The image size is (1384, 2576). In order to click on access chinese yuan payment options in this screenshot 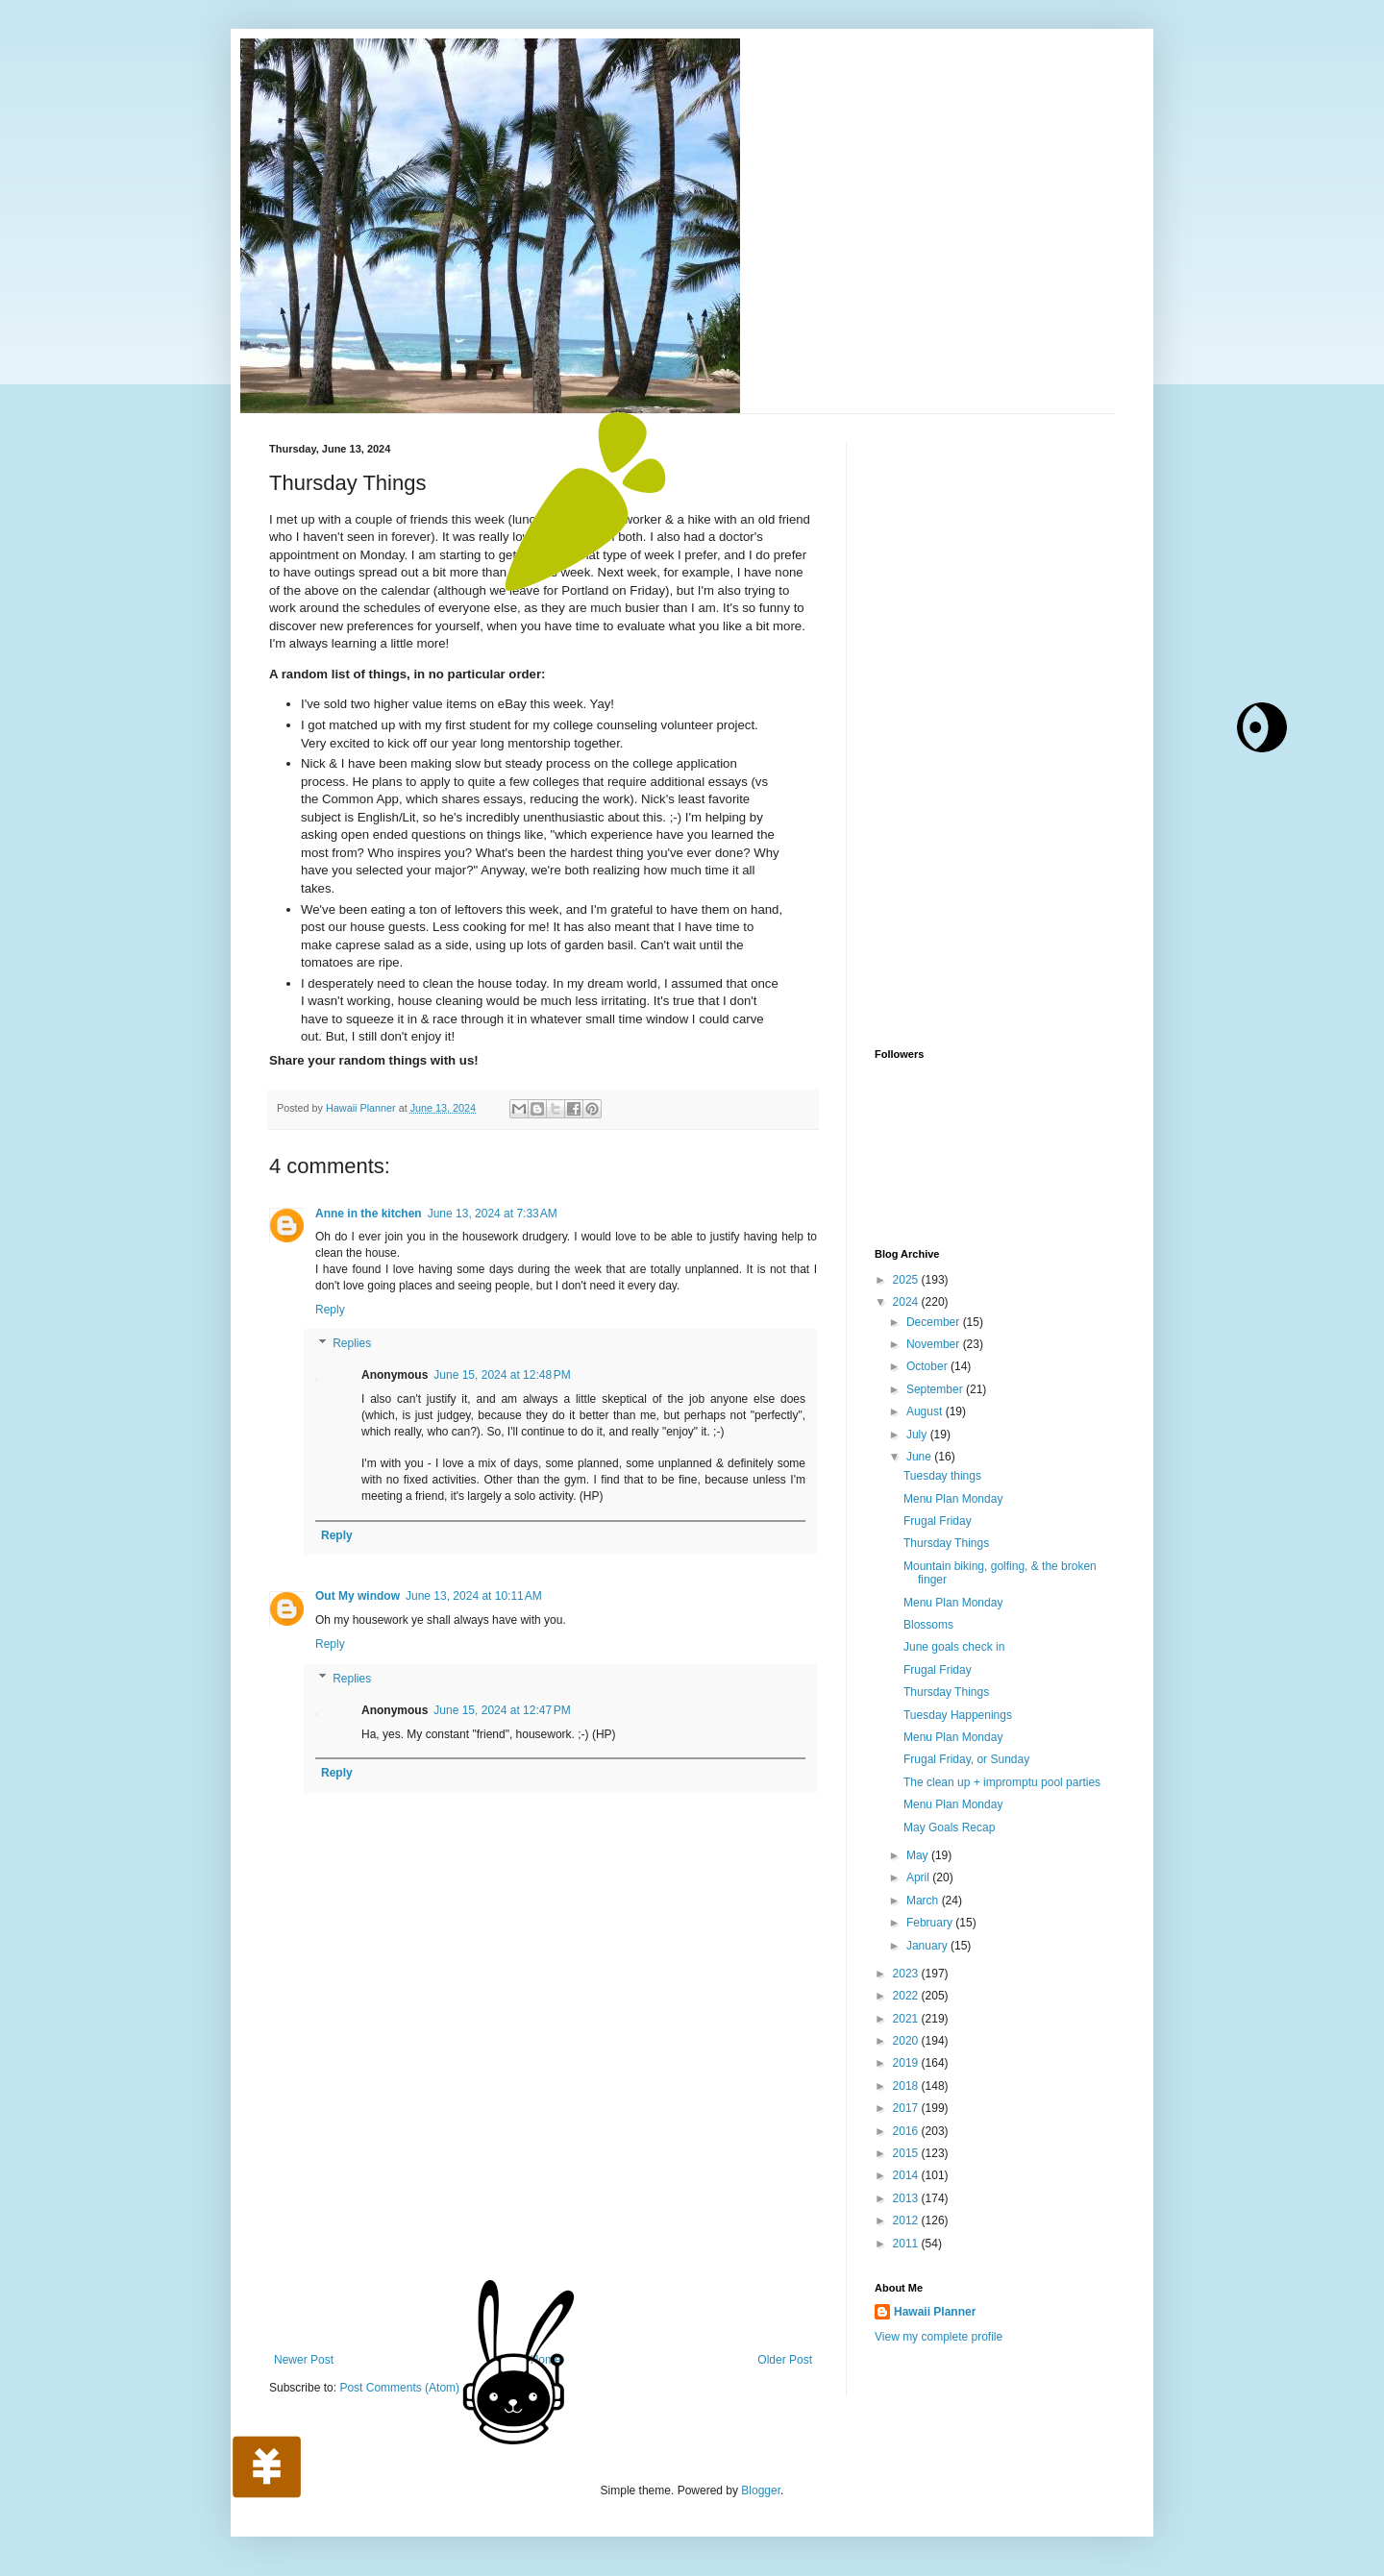, I will do `click(266, 2466)`.